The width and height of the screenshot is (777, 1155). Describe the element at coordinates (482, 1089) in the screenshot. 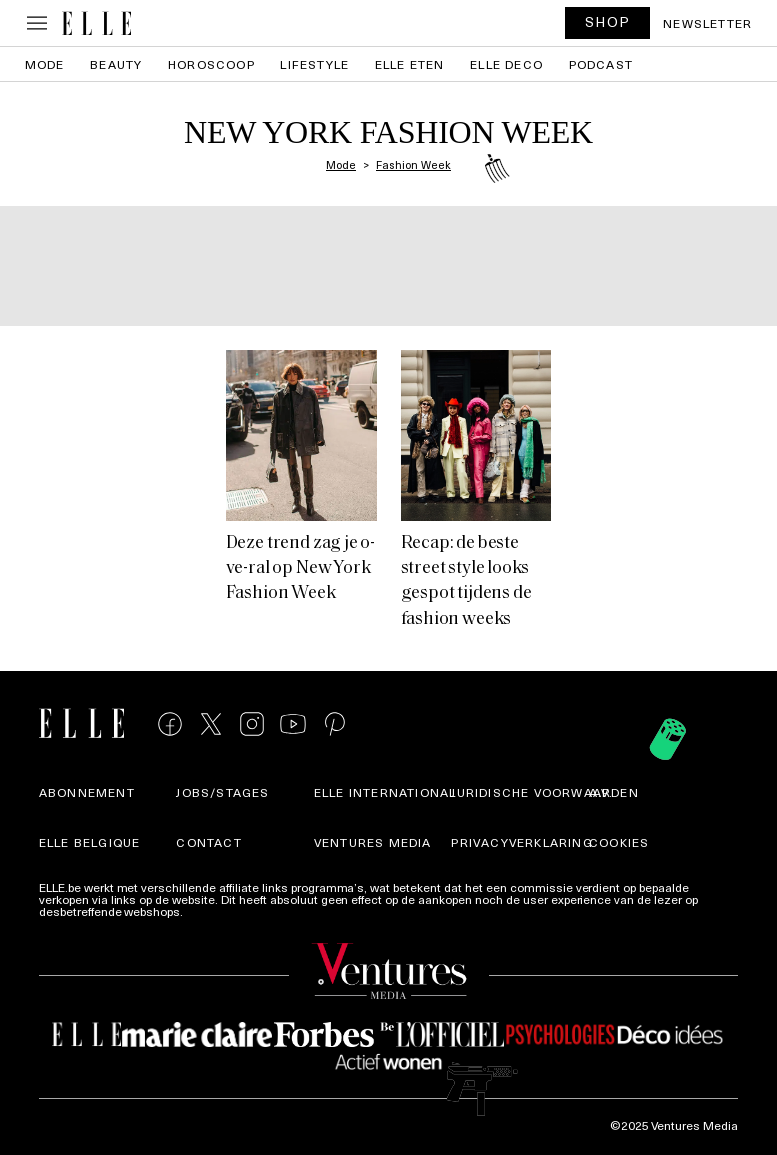

I see `select tec-9 weapon in game inventory` at that location.